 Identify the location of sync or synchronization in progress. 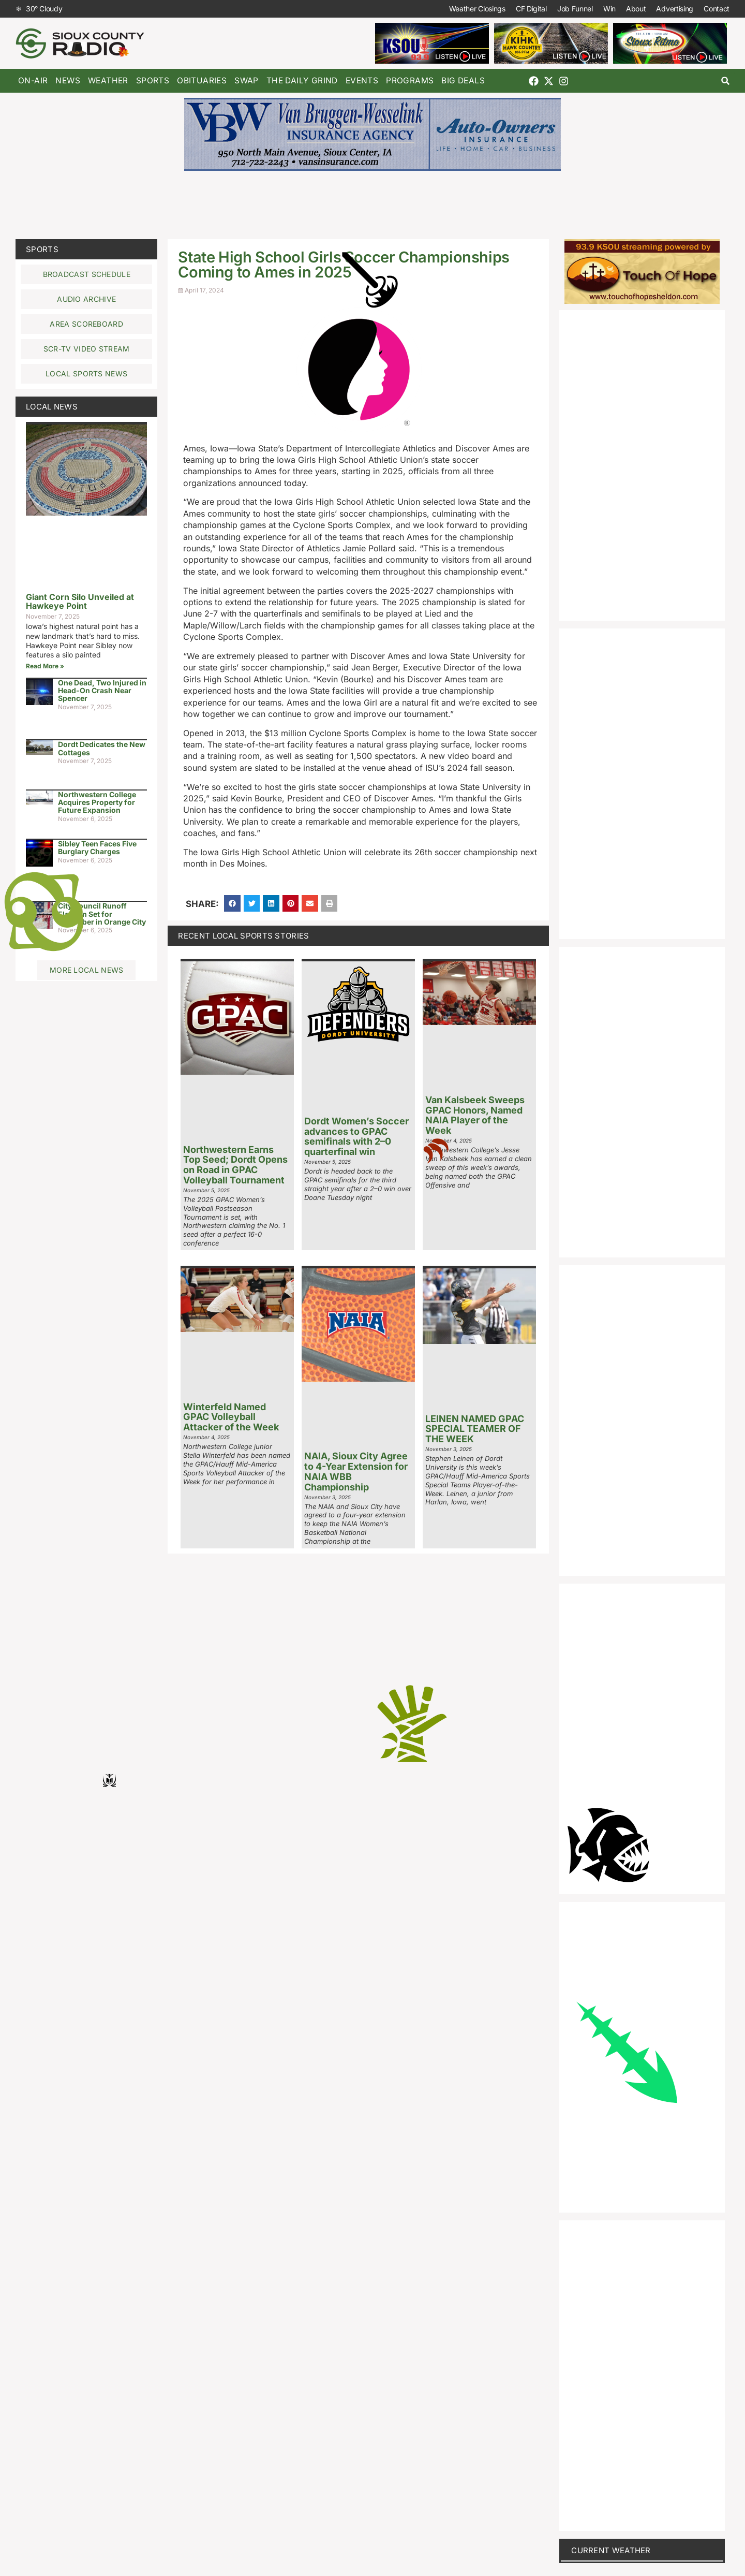
(44, 912).